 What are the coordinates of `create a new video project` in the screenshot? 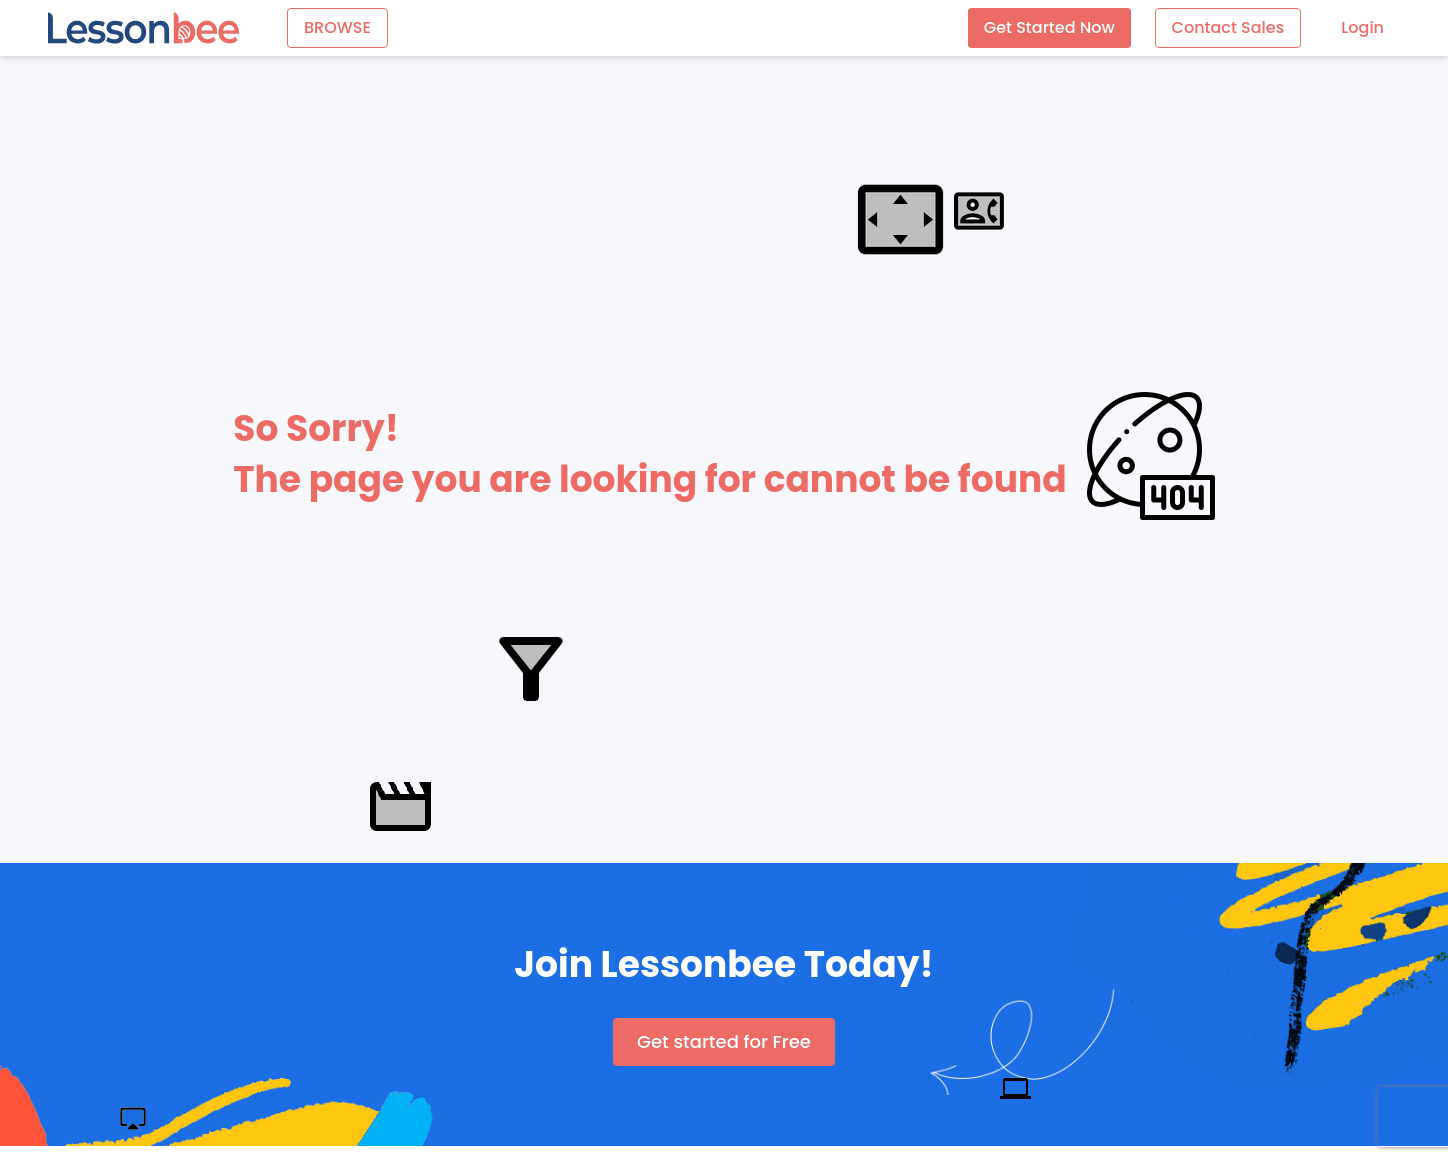 It's located at (400, 806).